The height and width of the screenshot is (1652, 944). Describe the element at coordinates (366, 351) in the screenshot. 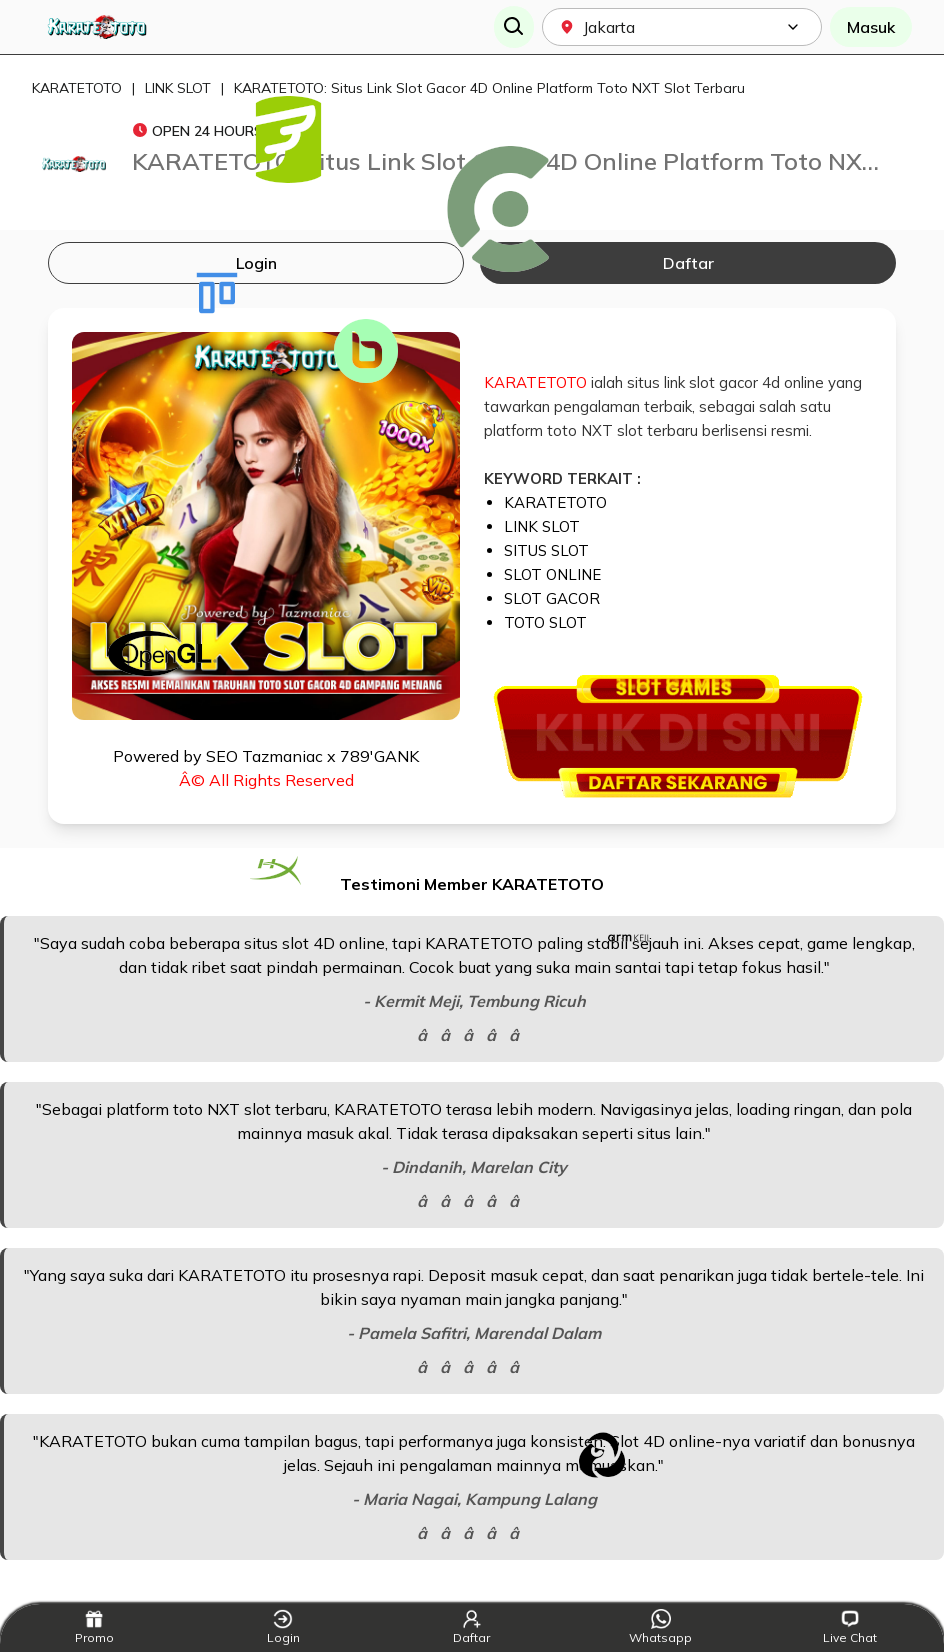

I see `open BigBlueButton video conferencing app` at that location.